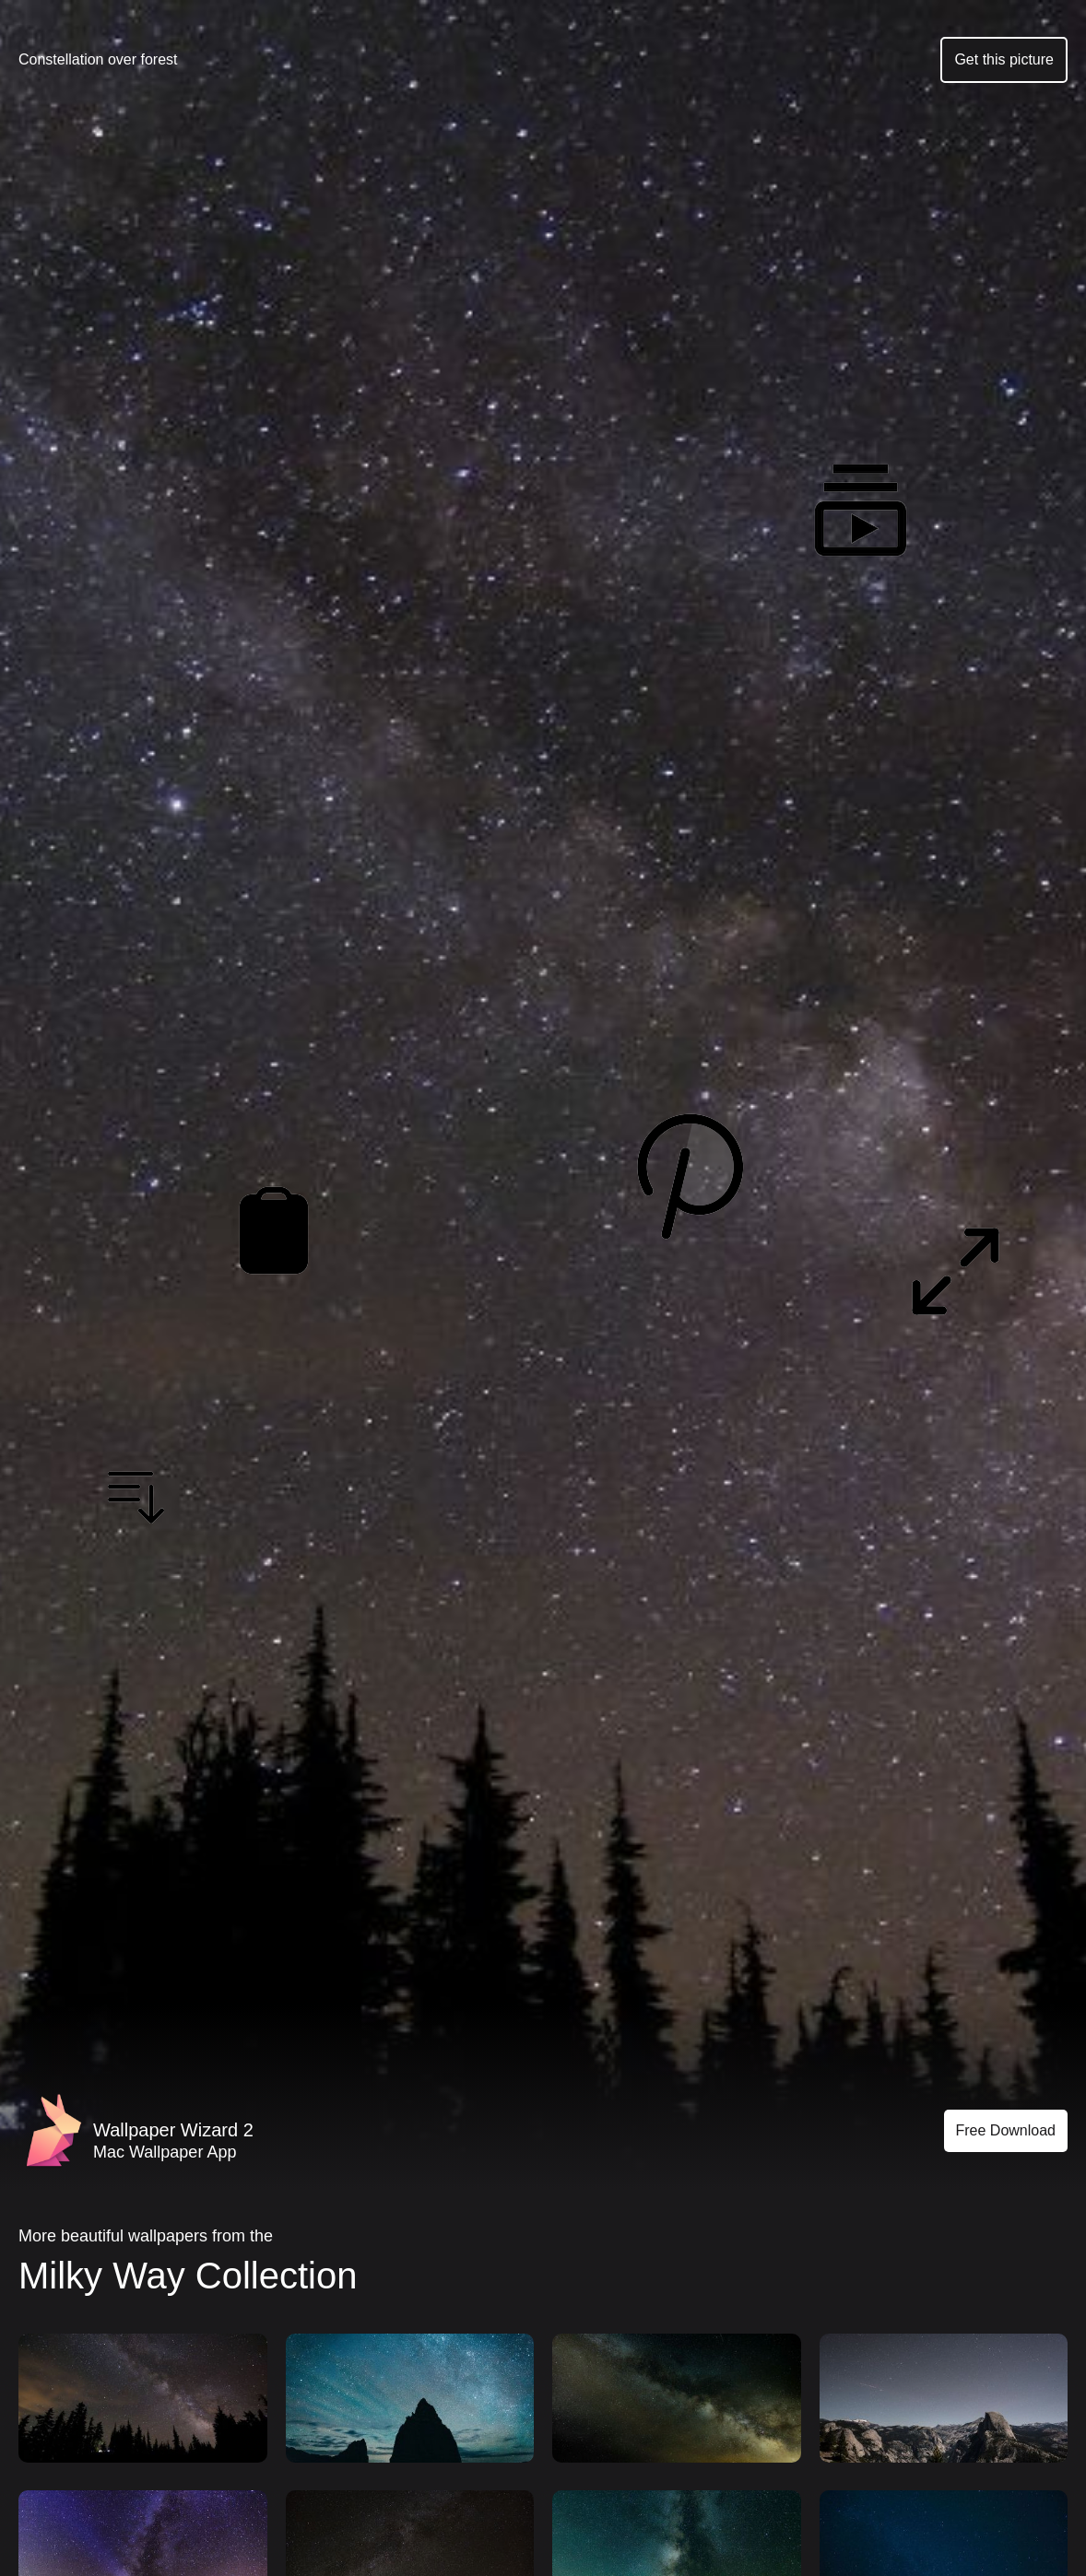  Describe the element at coordinates (685, 1176) in the screenshot. I see `open Pinterest app` at that location.